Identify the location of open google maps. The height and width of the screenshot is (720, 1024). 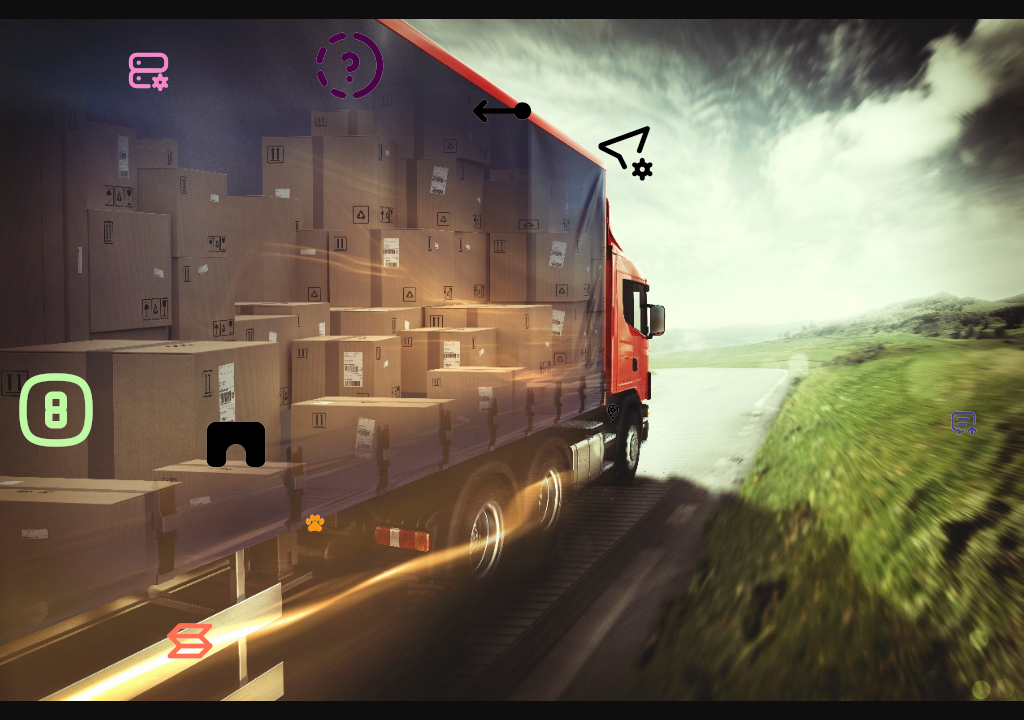
(613, 412).